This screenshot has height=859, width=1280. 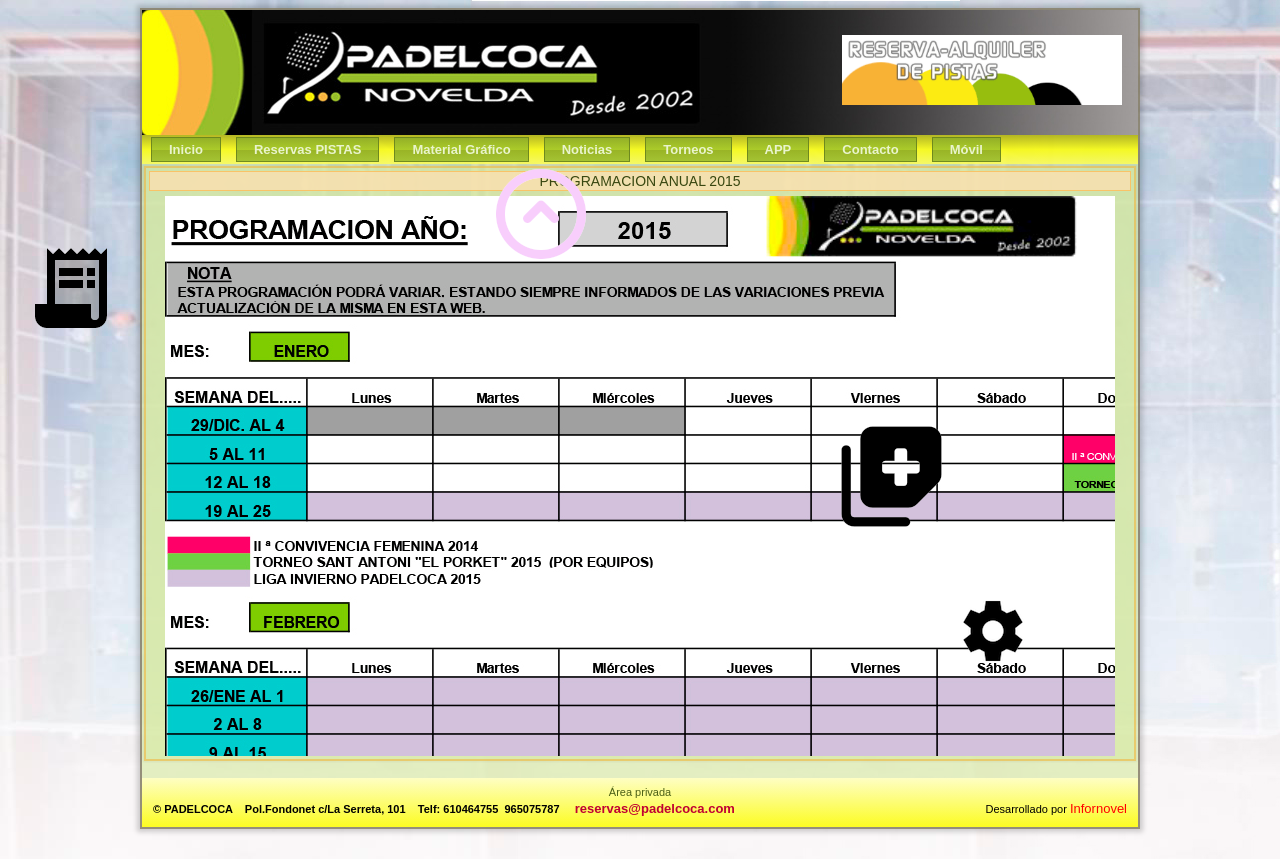 What do you see at coordinates (71, 288) in the screenshot?
I see `view receipt or transaction details` at bounding box center [71, 288].